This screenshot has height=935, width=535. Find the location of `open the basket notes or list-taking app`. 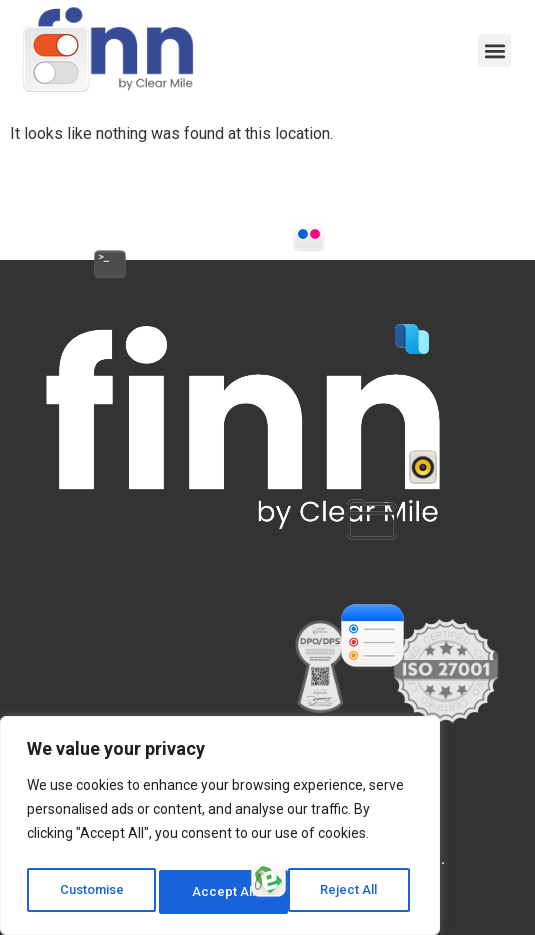

open the basket notes or list-taking app is located at coordinates (372, 635).